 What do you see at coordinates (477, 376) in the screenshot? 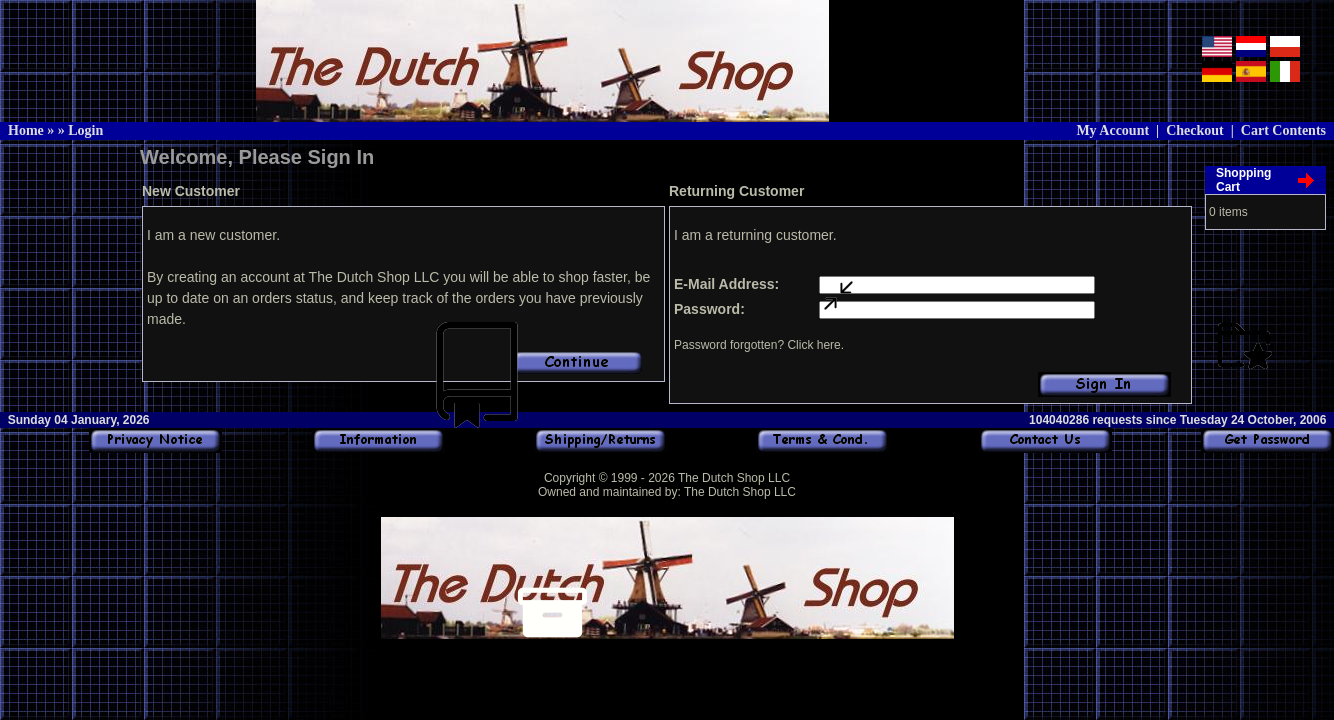
I see `access a code repository` at bounding box center [477, 376].